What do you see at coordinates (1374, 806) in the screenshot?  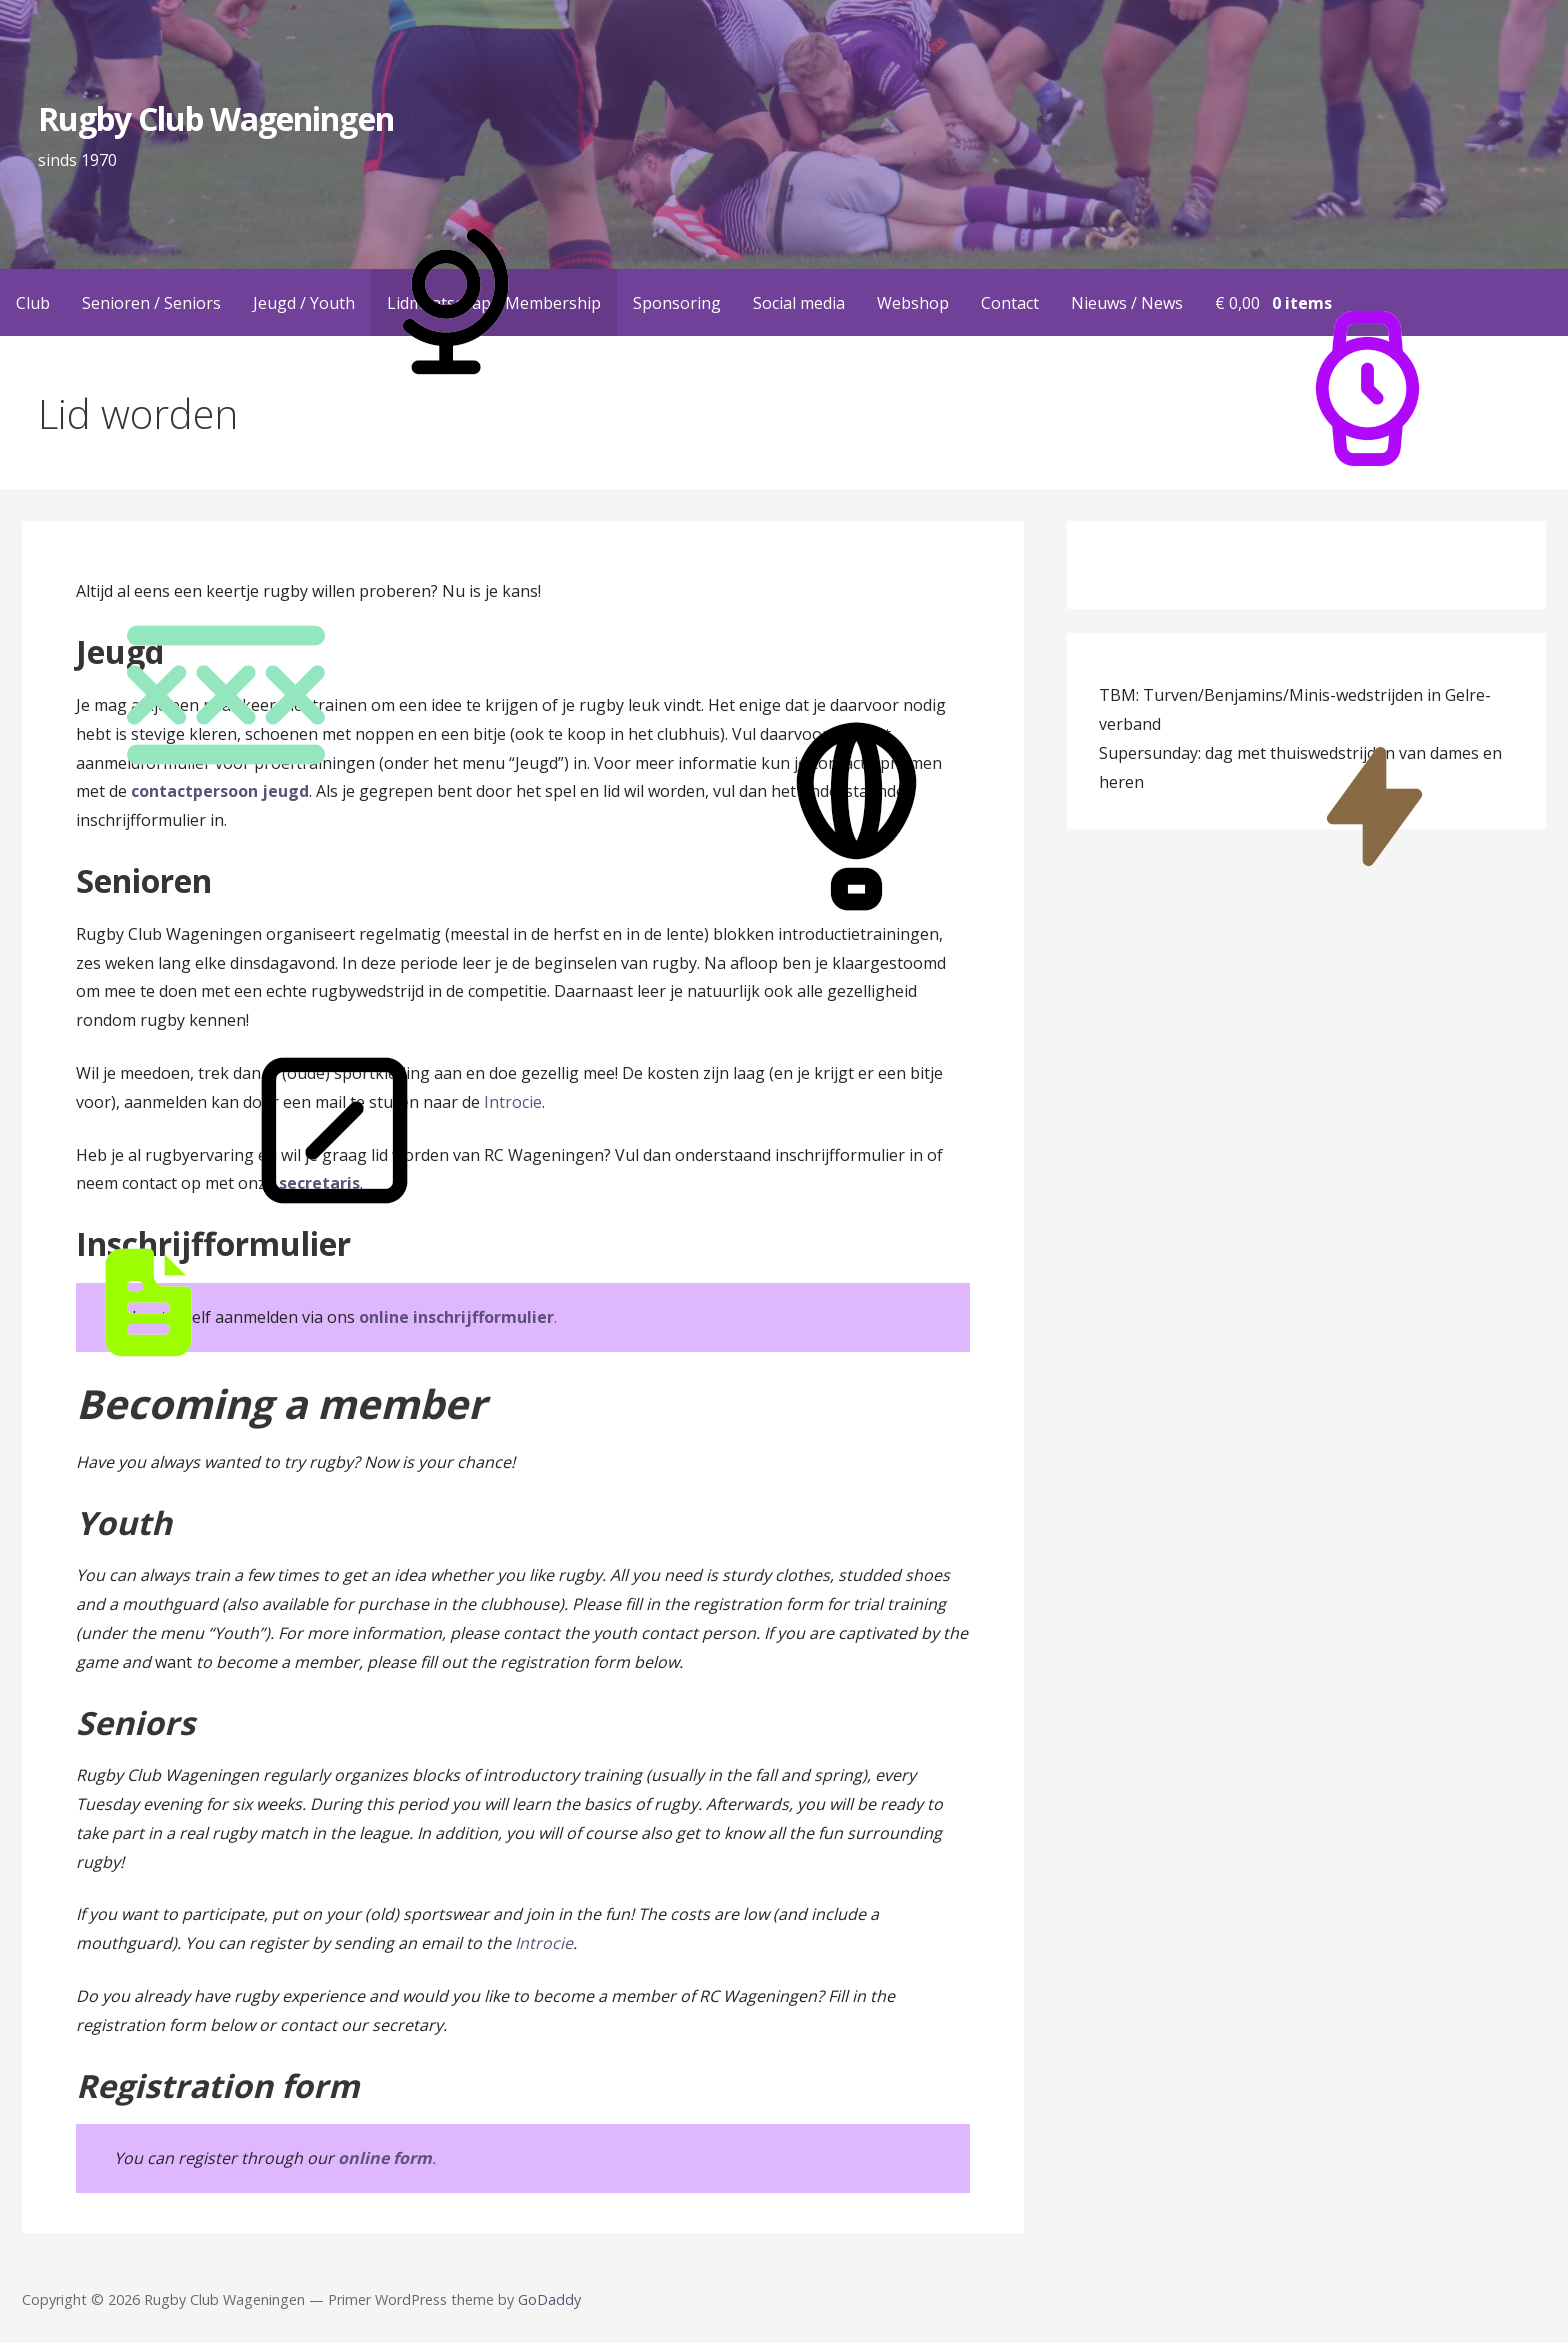 I see `indicates flash or lightning mode is enabled` at bounding box center [1374, 806].